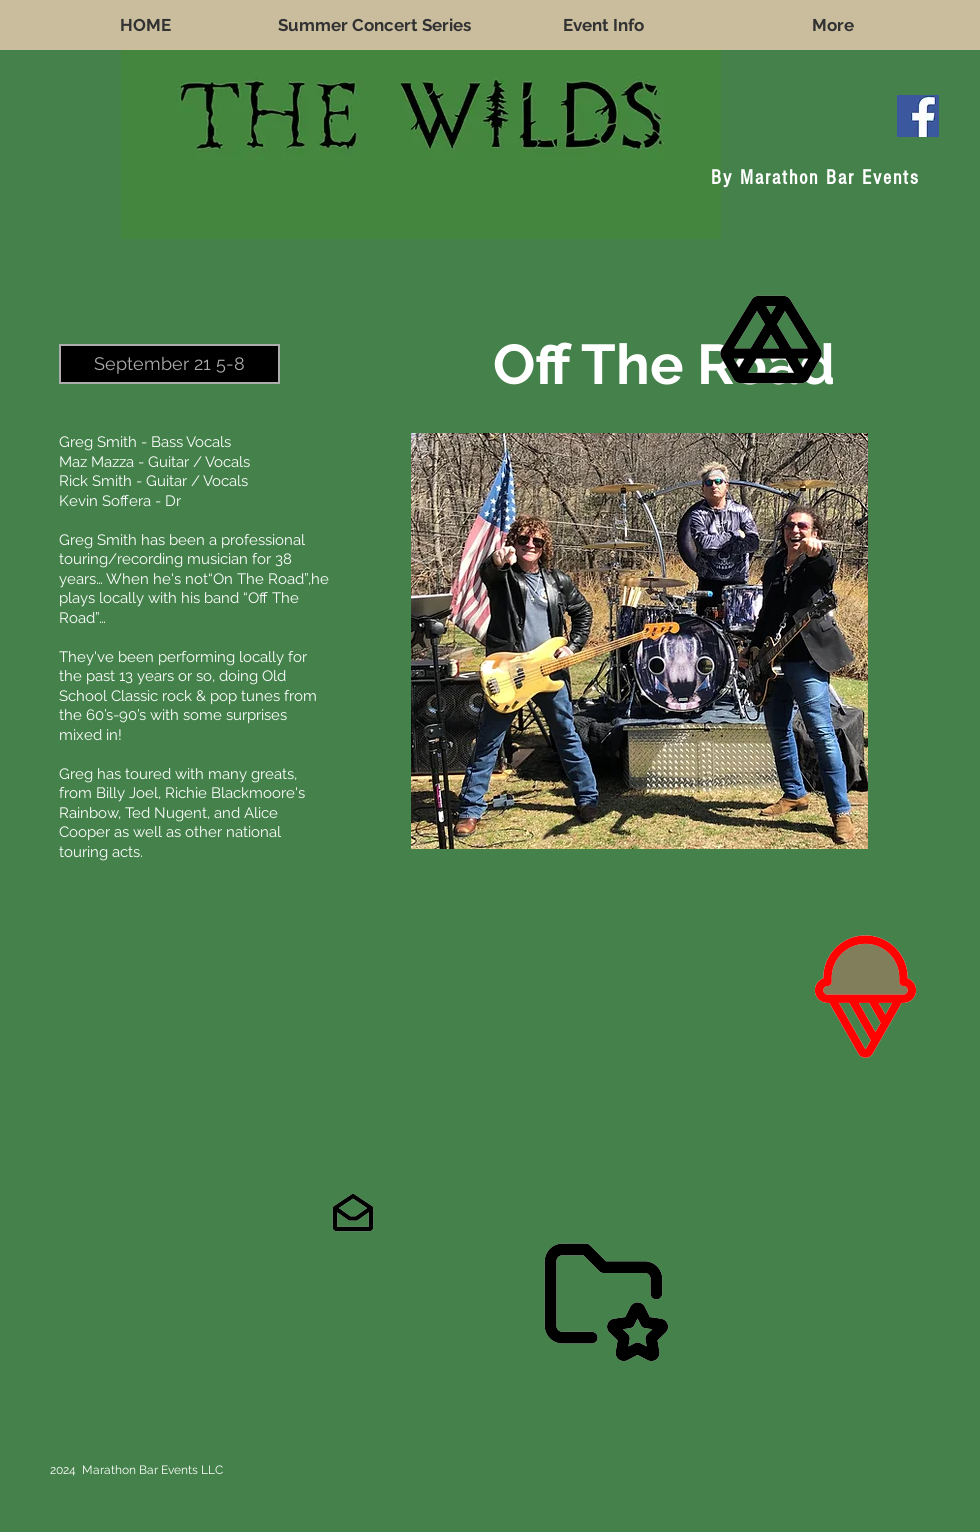 The height and width of the screenshot is (1532, 980). I want to click on access your favorite or starred folder, so click(603, 1296).